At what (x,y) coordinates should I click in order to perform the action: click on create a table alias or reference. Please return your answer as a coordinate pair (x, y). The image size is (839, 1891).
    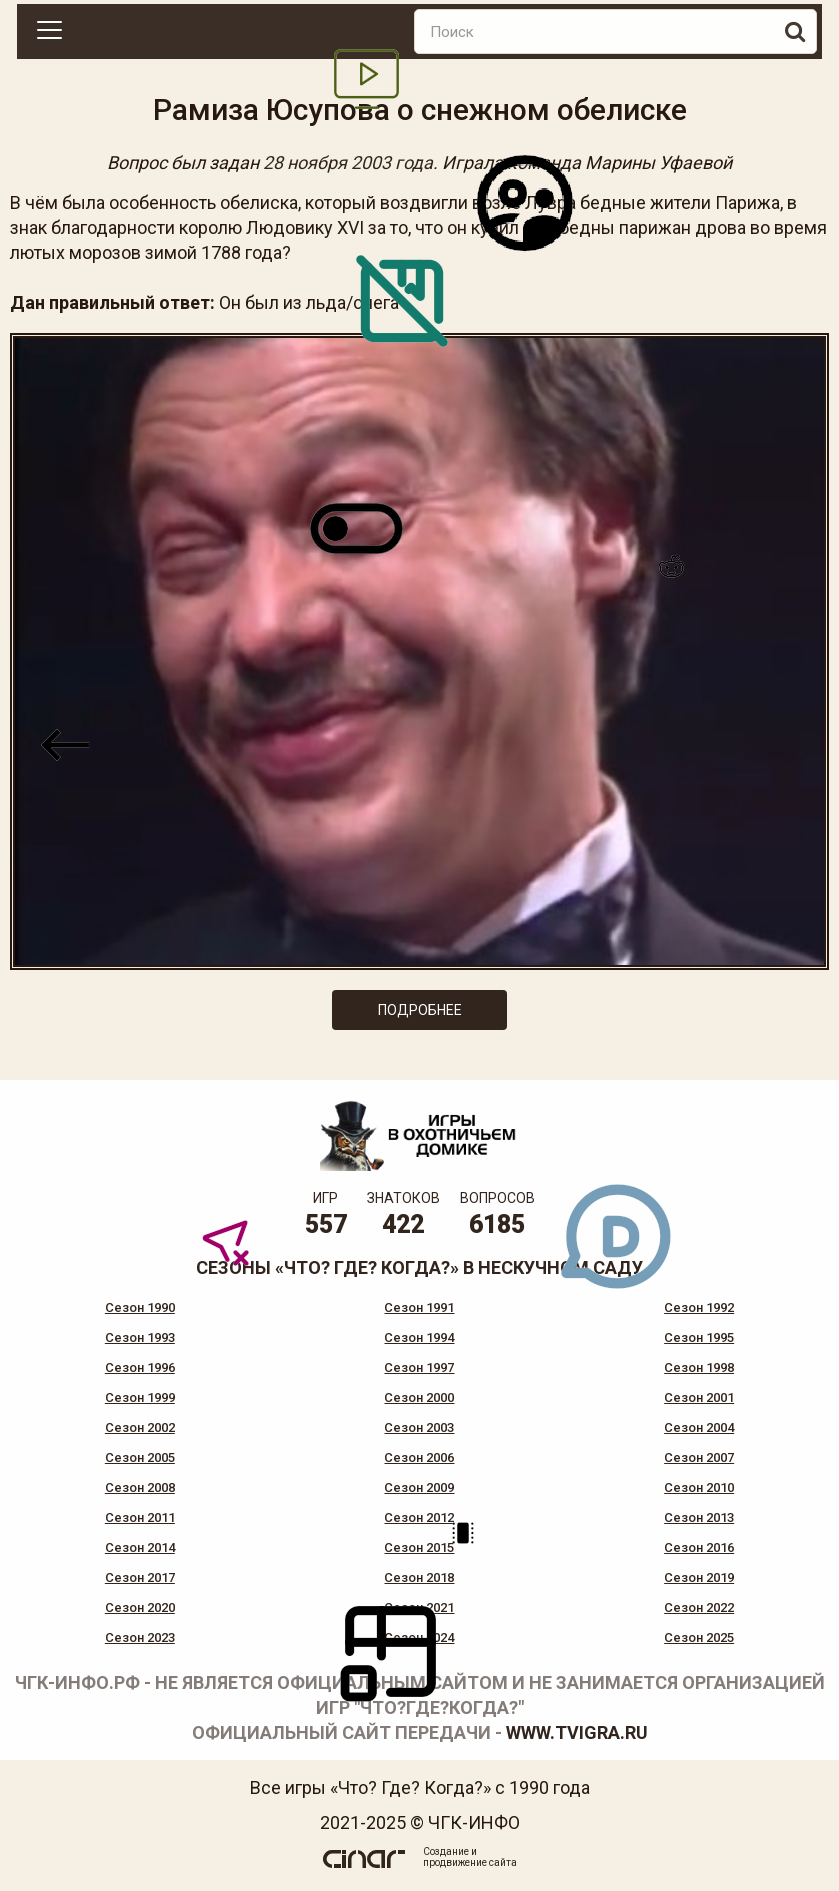
    Looking at the image, I should click on (390, 1651).